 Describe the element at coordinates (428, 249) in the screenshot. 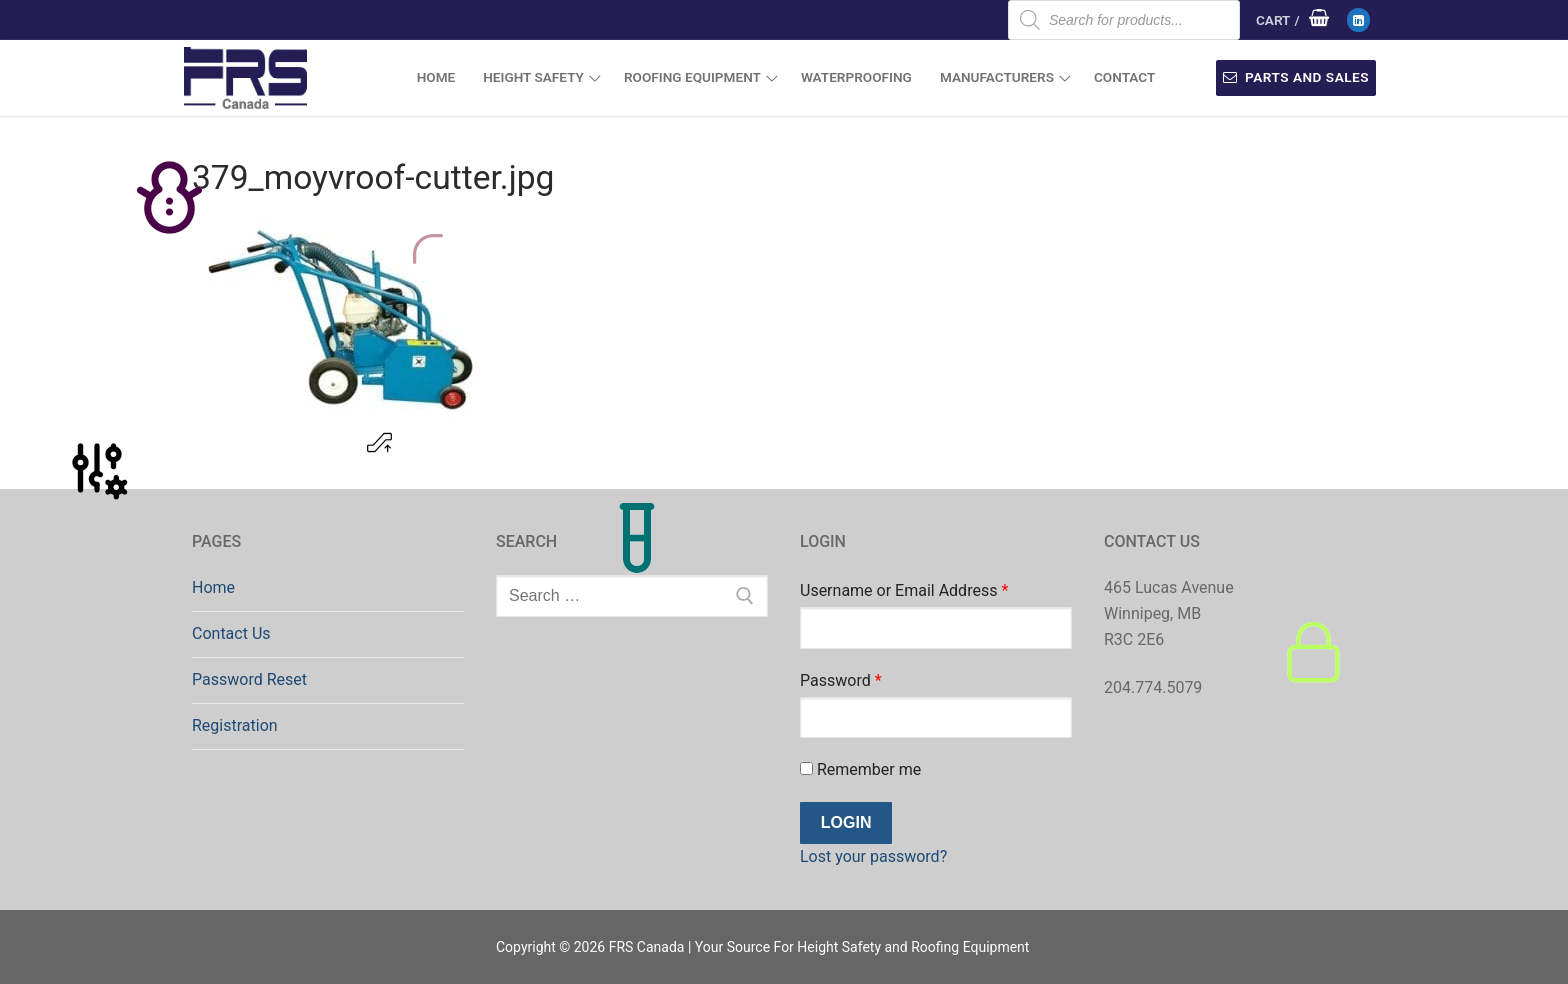

I see `apply rounded corner radius to element` at that location.